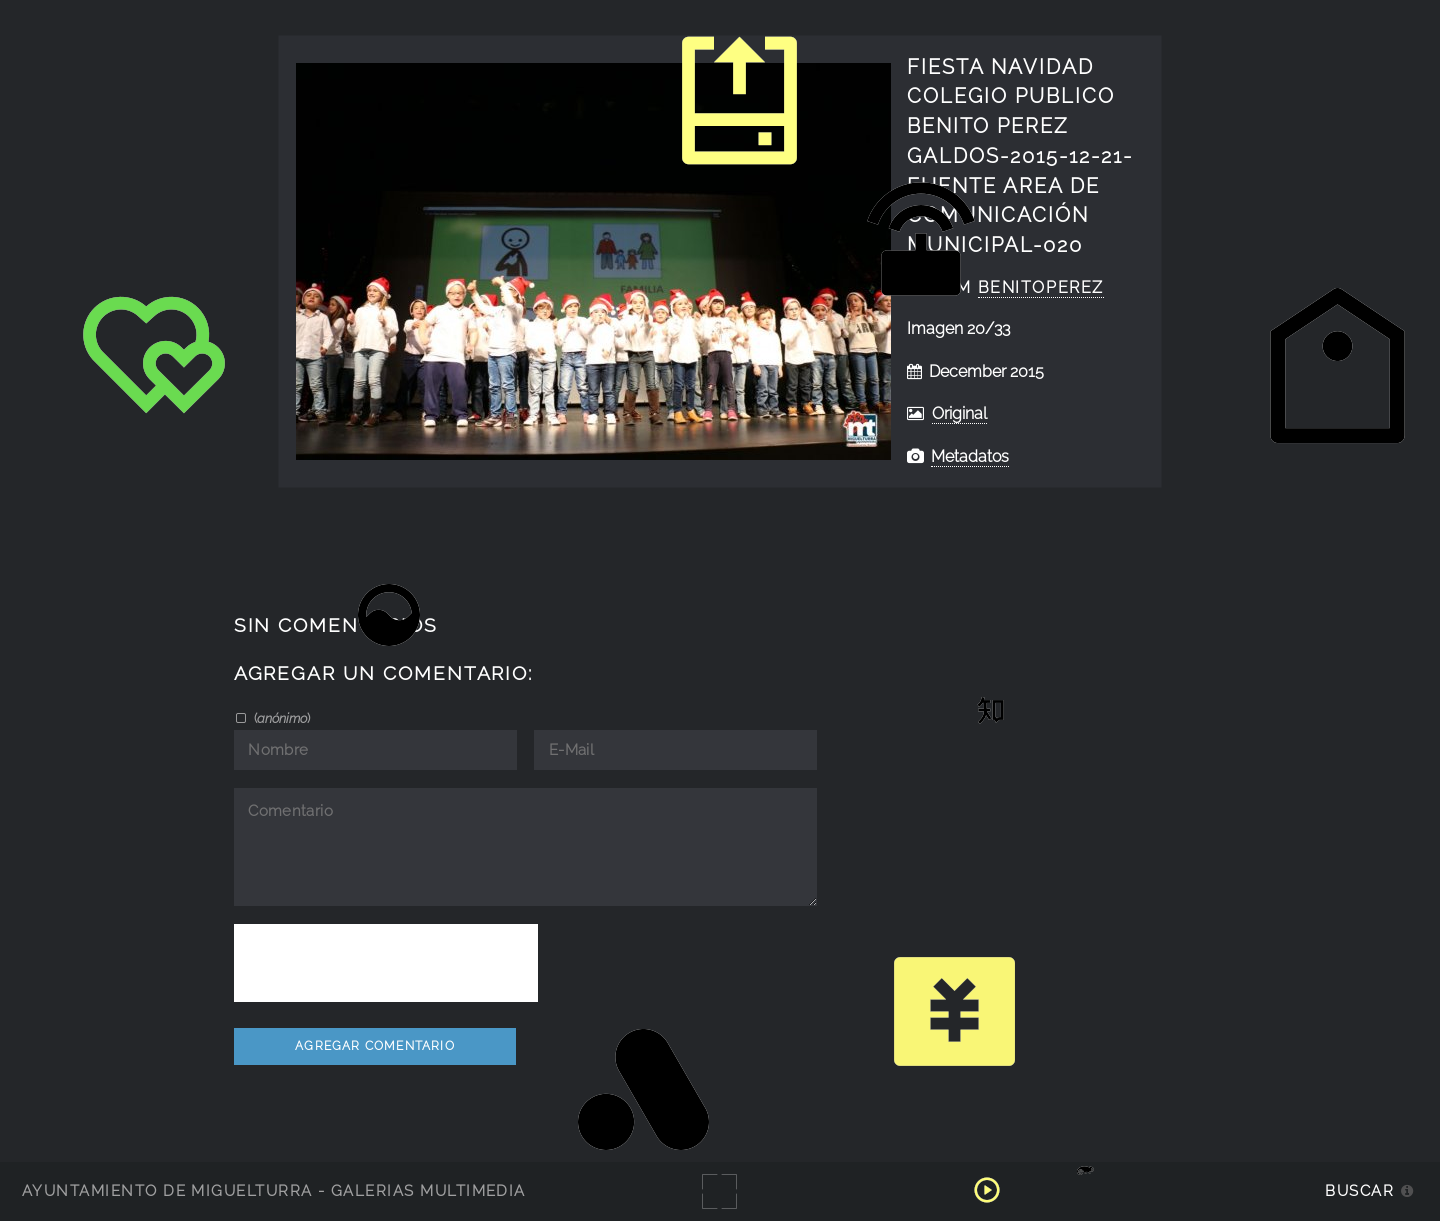 The height and width of the screenshot is (1221, 1440). Describe the element at coordinates (991, 710) in the screenshot. I see `open zhihu app` at that location.